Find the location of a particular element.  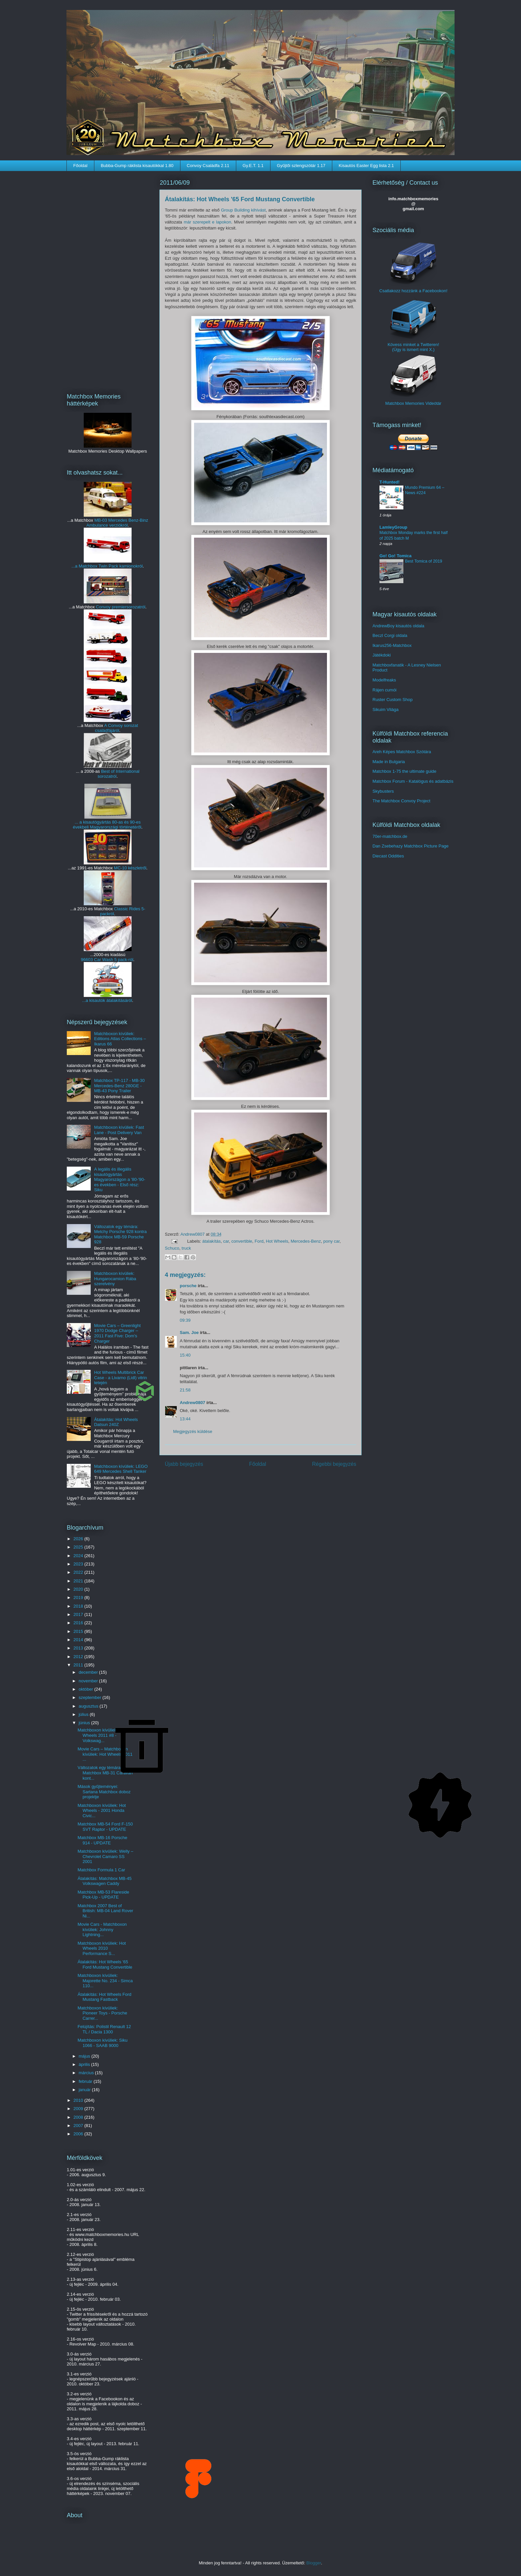

open the fueler app is located at coordinates (440, 1805).